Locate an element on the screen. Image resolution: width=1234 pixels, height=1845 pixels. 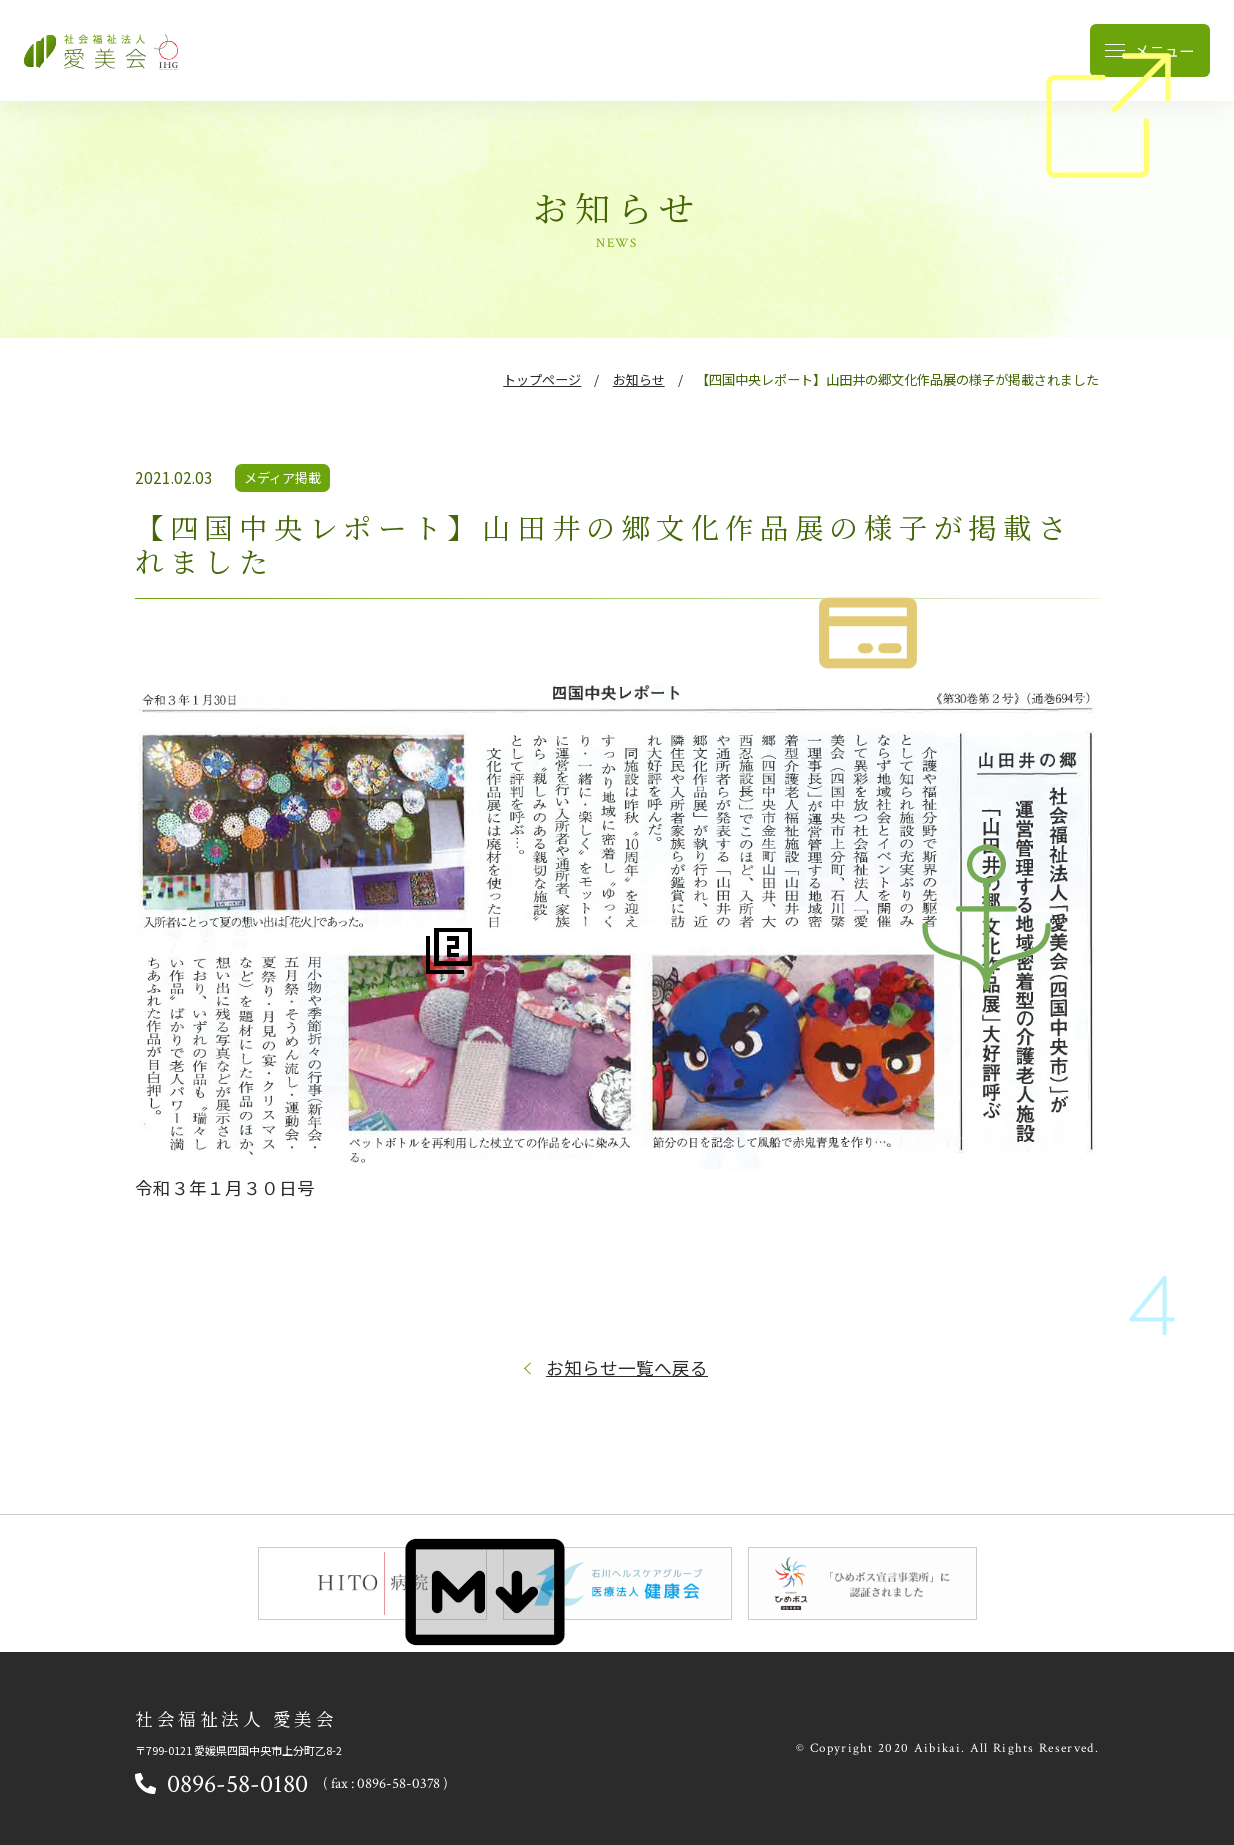
anchor link to a specific section on the page is located at coordinates (986, 914).